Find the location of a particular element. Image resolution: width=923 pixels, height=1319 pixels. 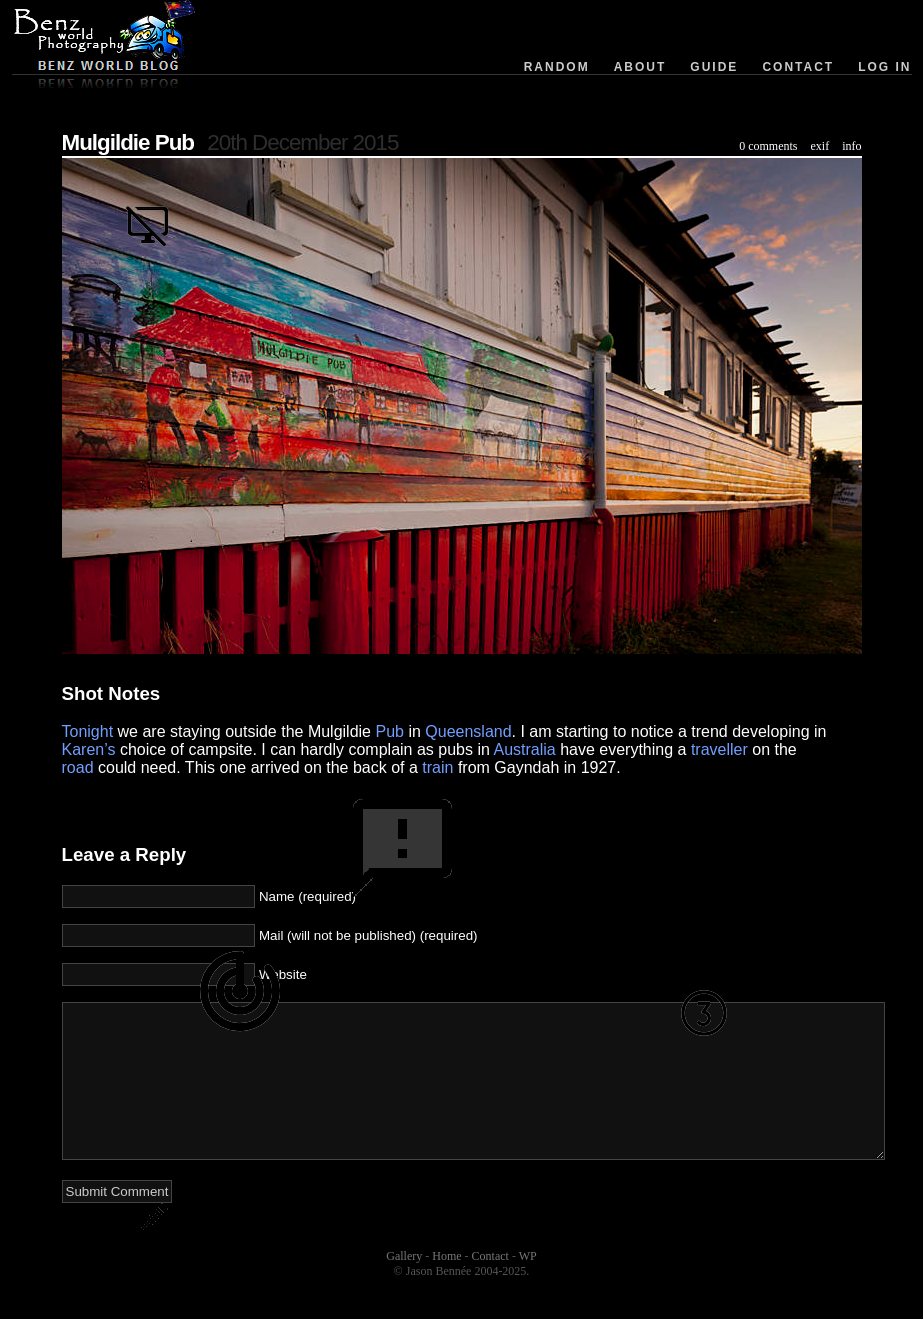

track changes or revisions in a document is located at coordinates (240, 991).